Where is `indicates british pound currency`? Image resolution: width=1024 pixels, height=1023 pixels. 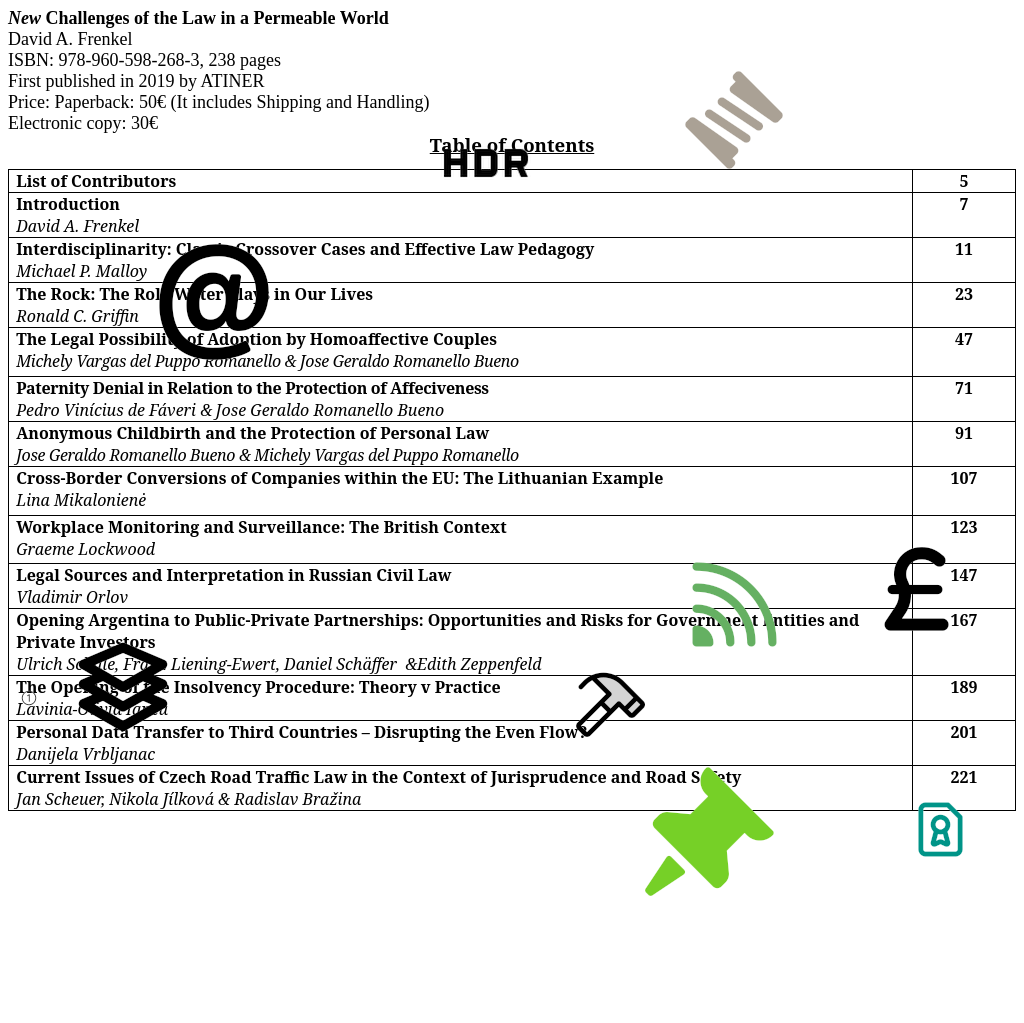 indicates british pound currency is located at coordinates (918, 588).